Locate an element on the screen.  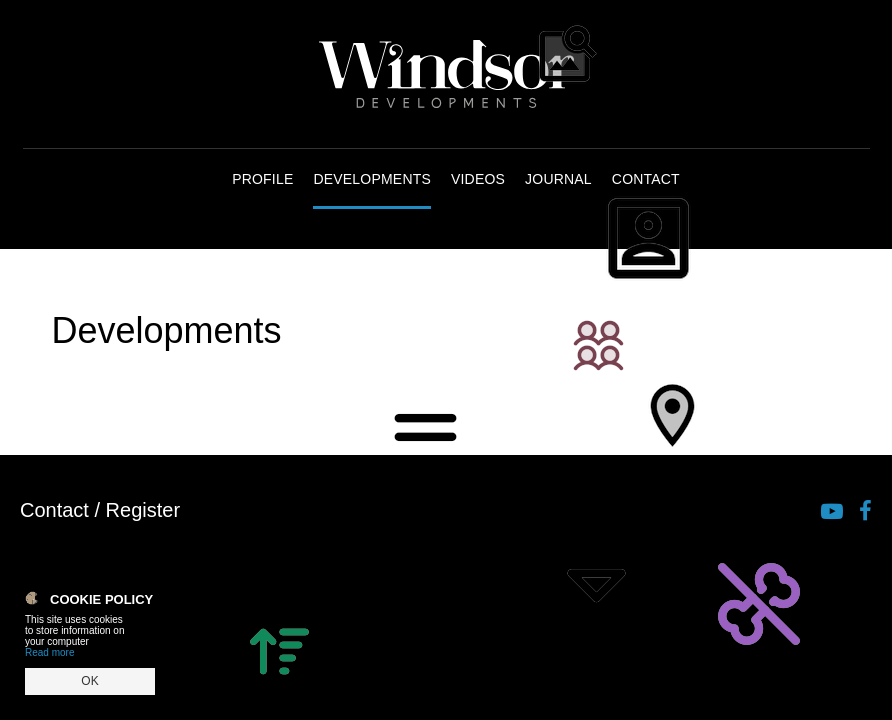
view all team members is located at coordinates (598, 345).